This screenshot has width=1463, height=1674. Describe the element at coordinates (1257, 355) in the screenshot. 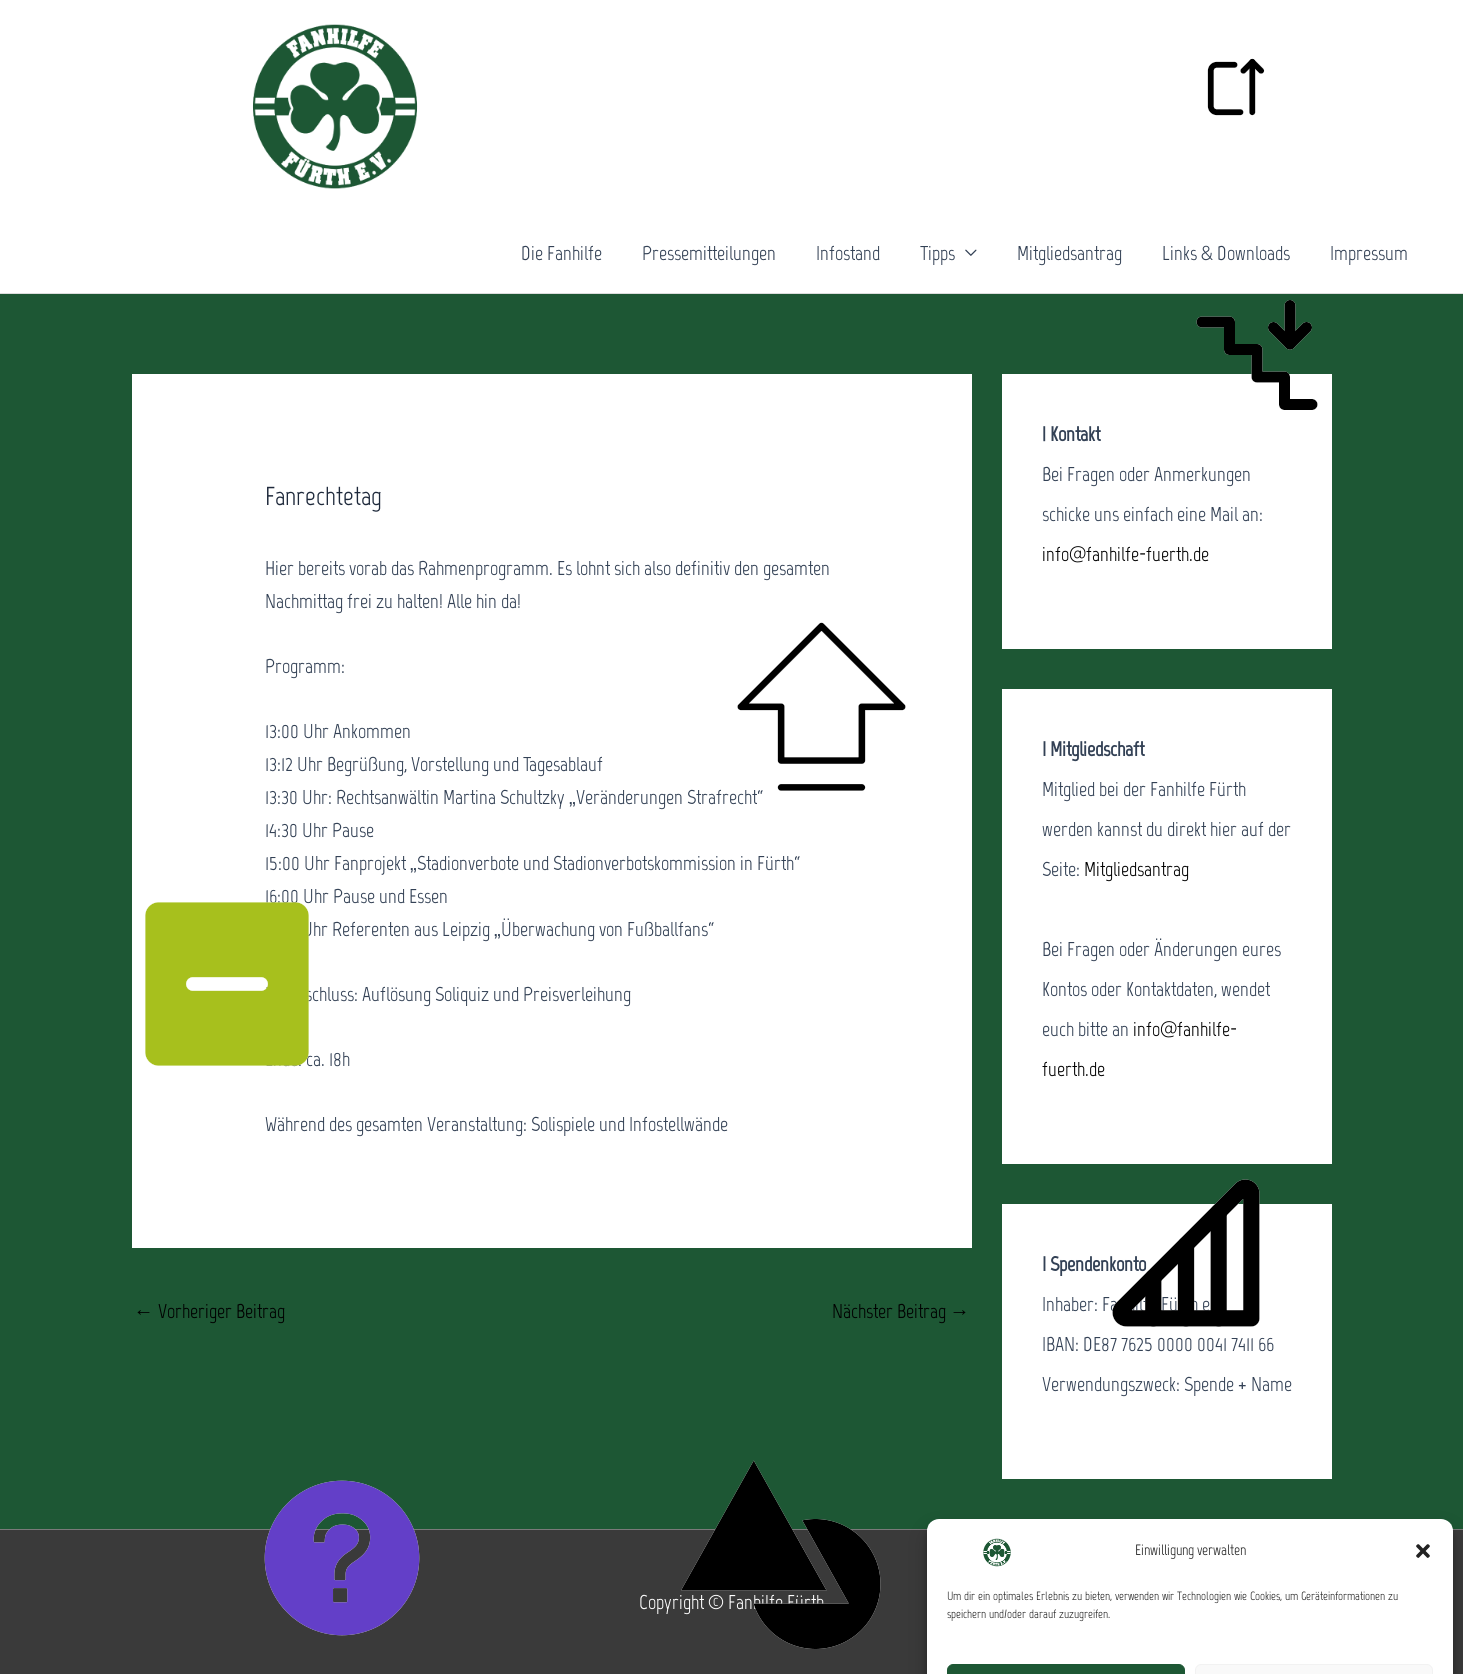

I see `navigate to a lower floor` at that location.